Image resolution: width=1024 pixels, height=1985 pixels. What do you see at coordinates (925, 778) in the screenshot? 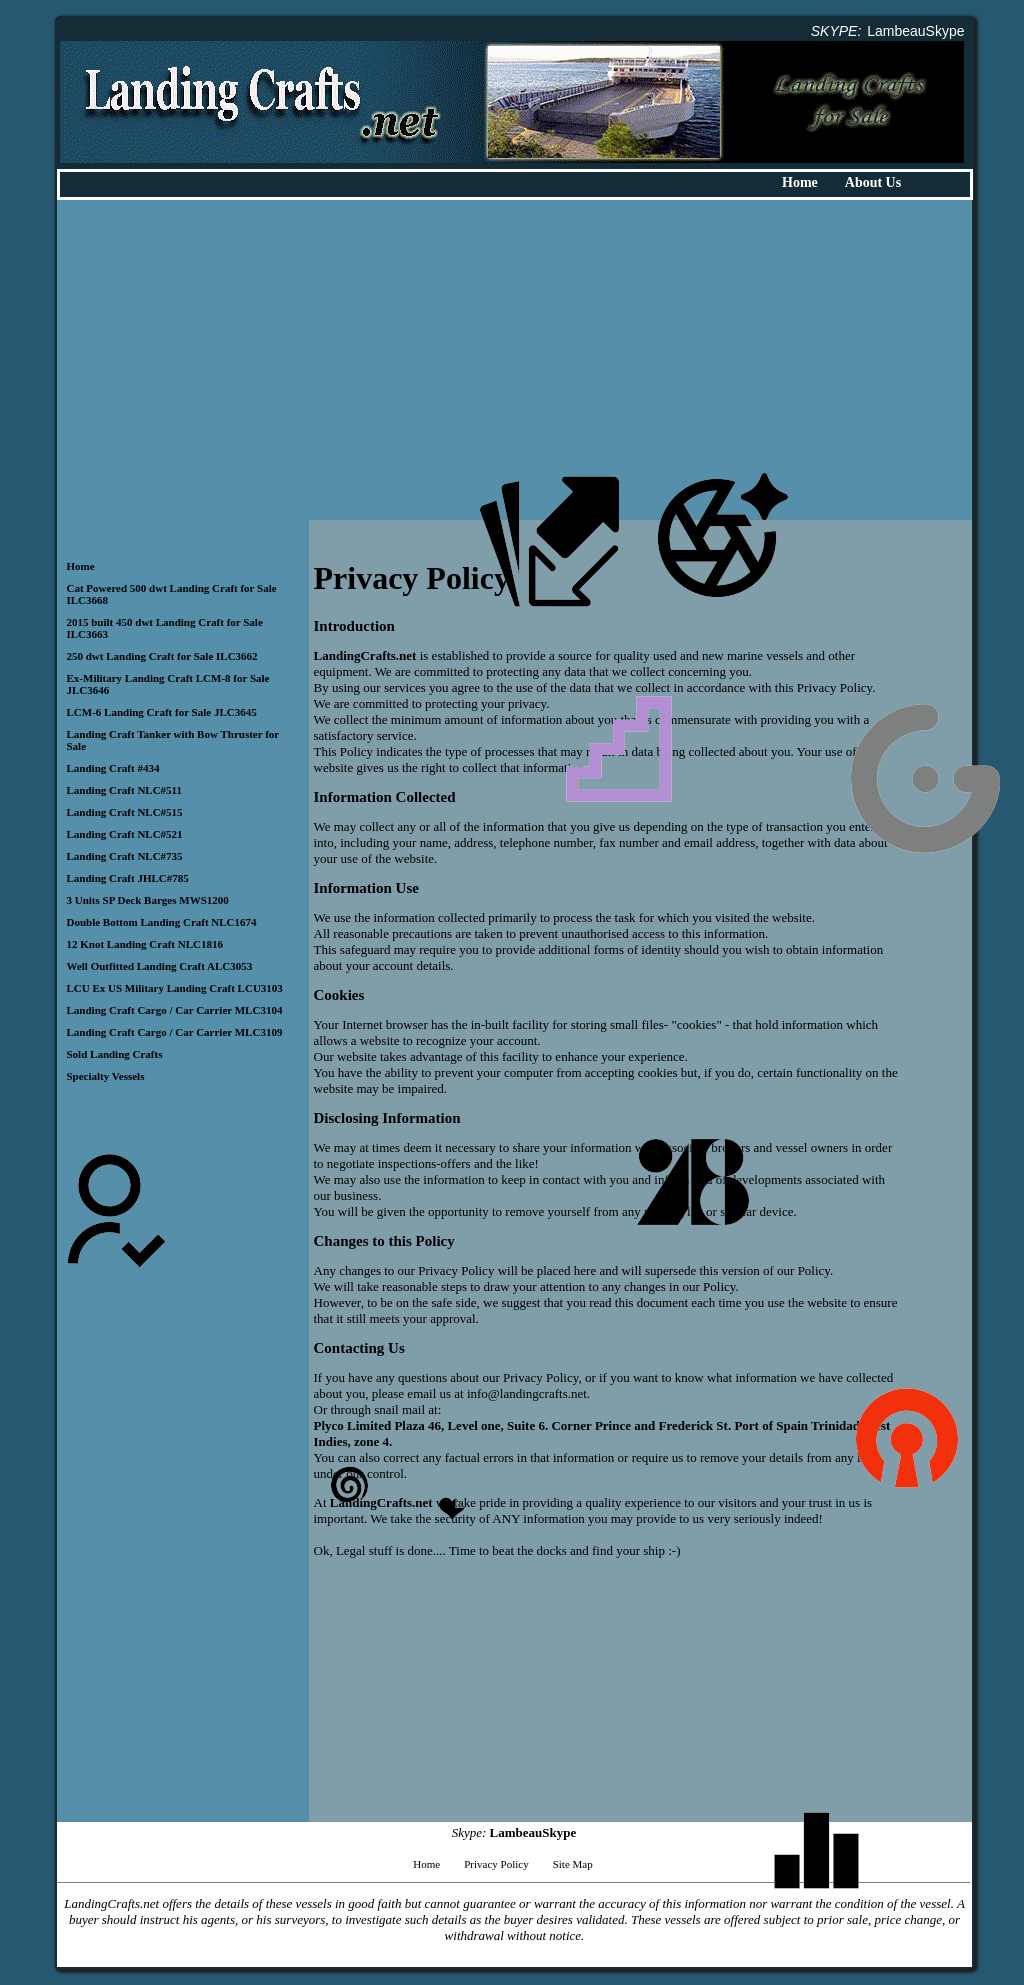
I see `gridsome framework logo` at bounding box center [925, 778].